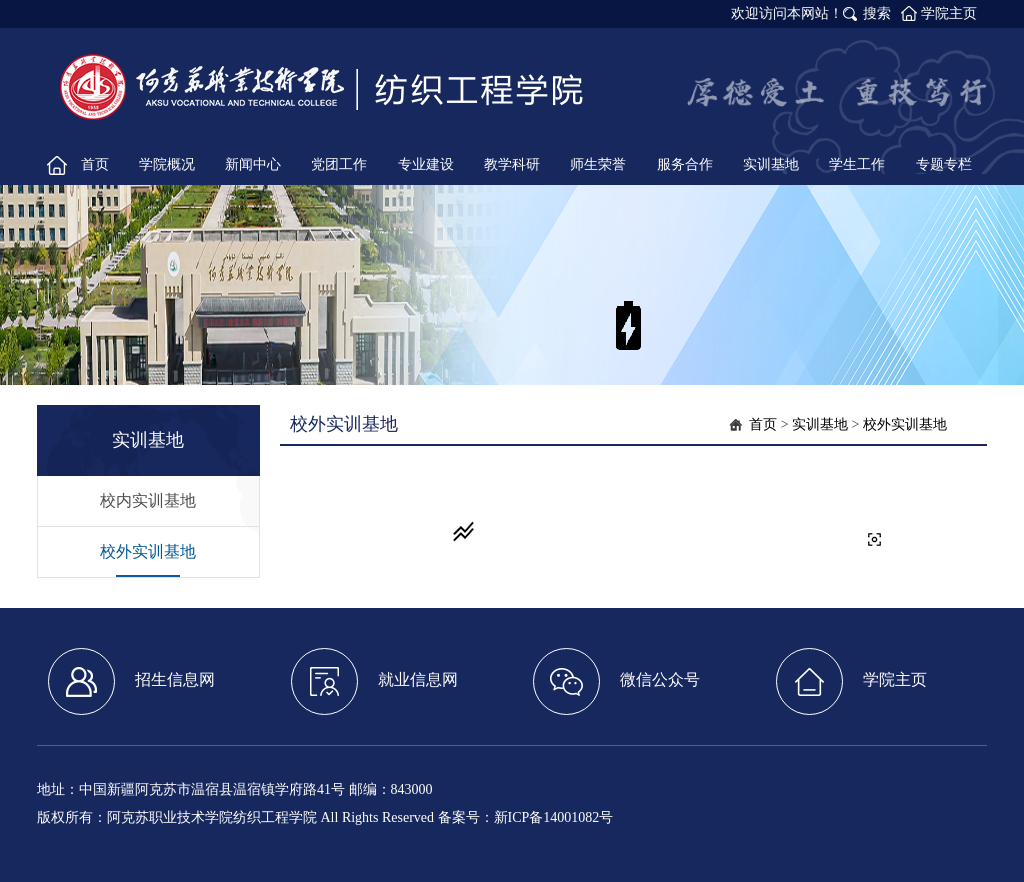 The width and height of the screenshot is (1024, 882). Describe the element at coordinates (628, 325) in the screenshot. I see `indicates battery is fully charged while connected to power` at that location.